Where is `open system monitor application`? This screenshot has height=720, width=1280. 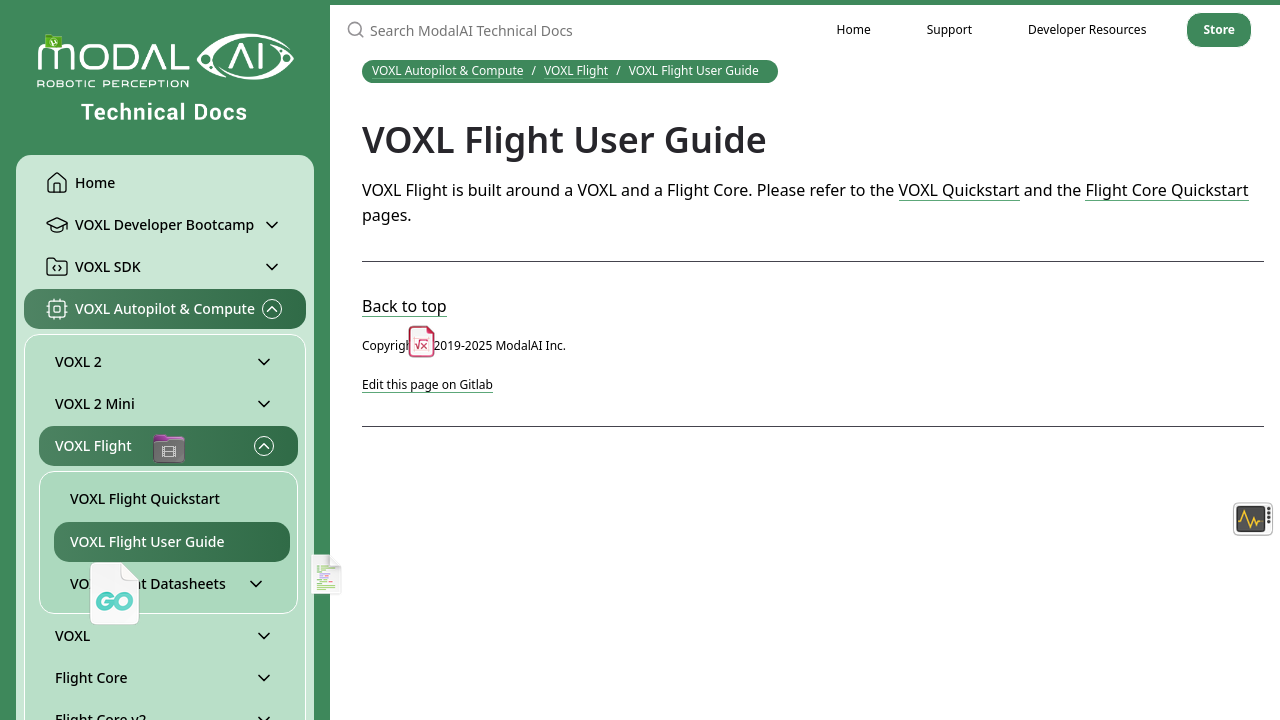 open system monitor application is located at coordinates (1253, 519).